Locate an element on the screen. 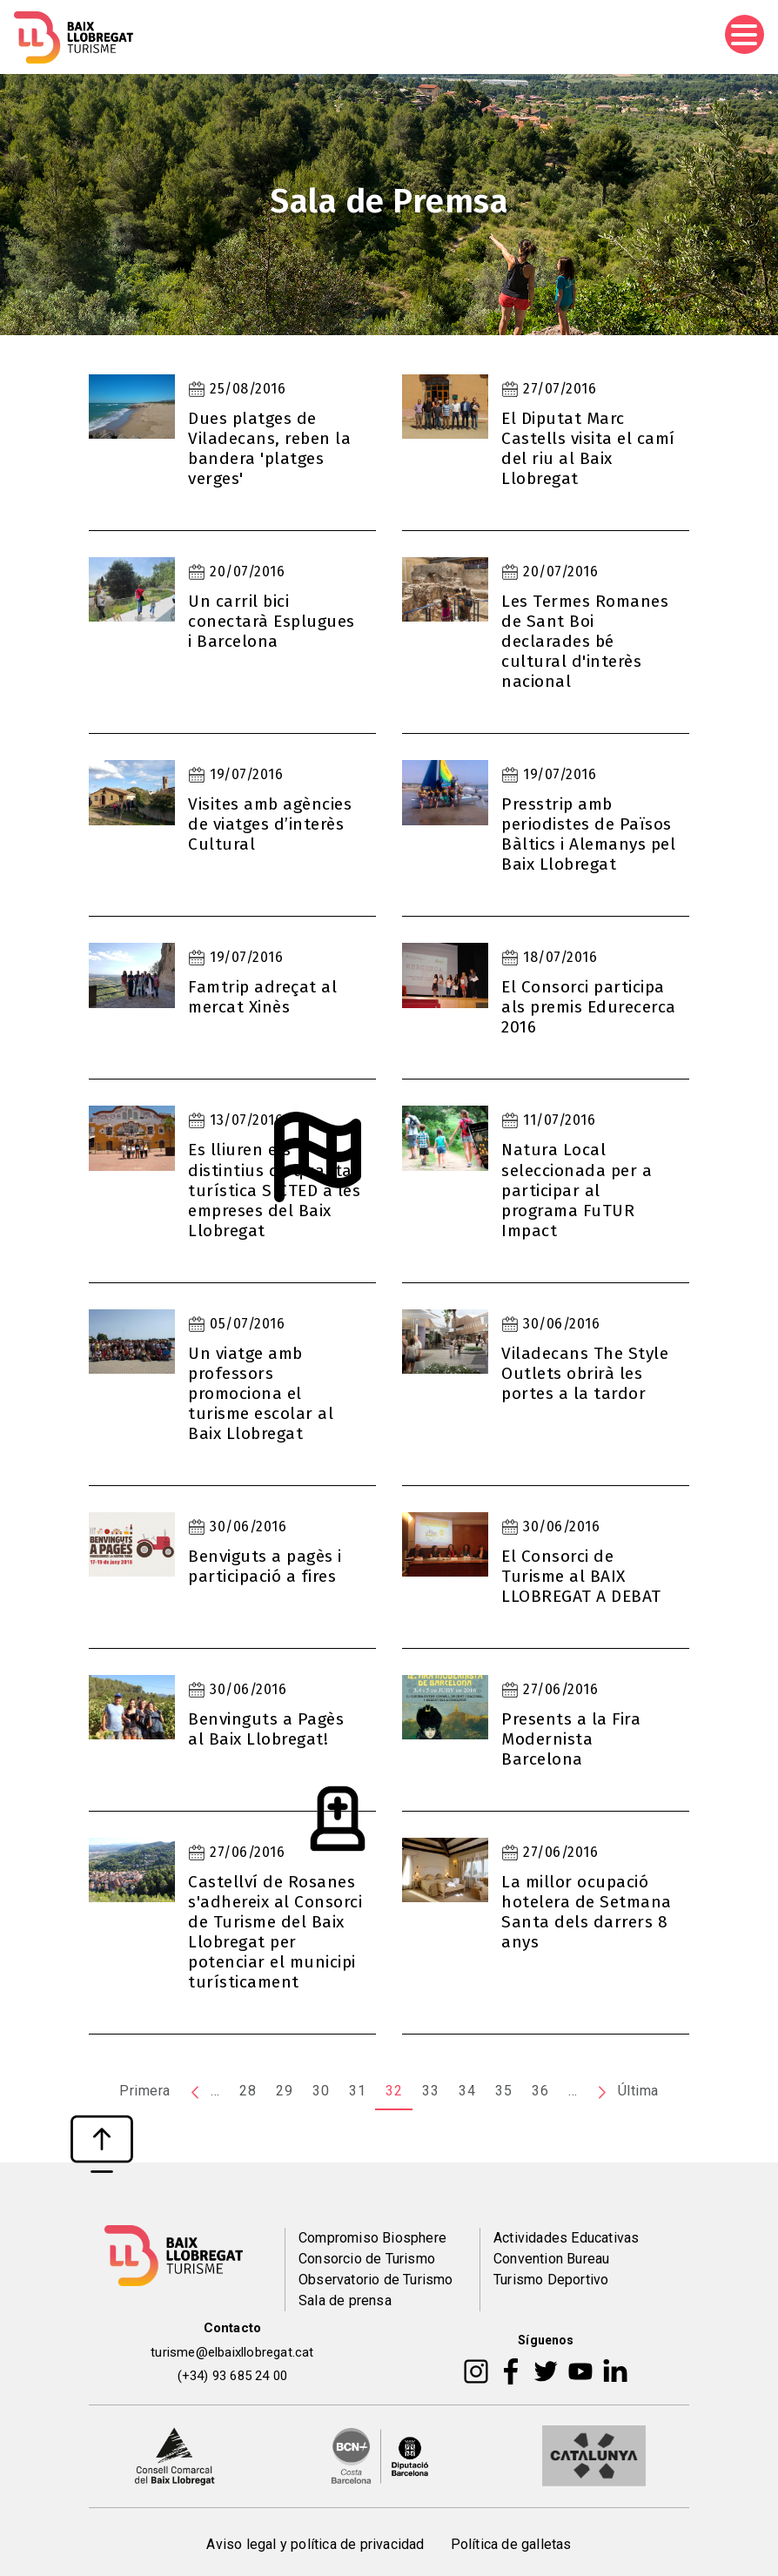 The height and width of the screenshot is (2576, 778). upload content to display or monitor is located at coordinates (102, 2142).